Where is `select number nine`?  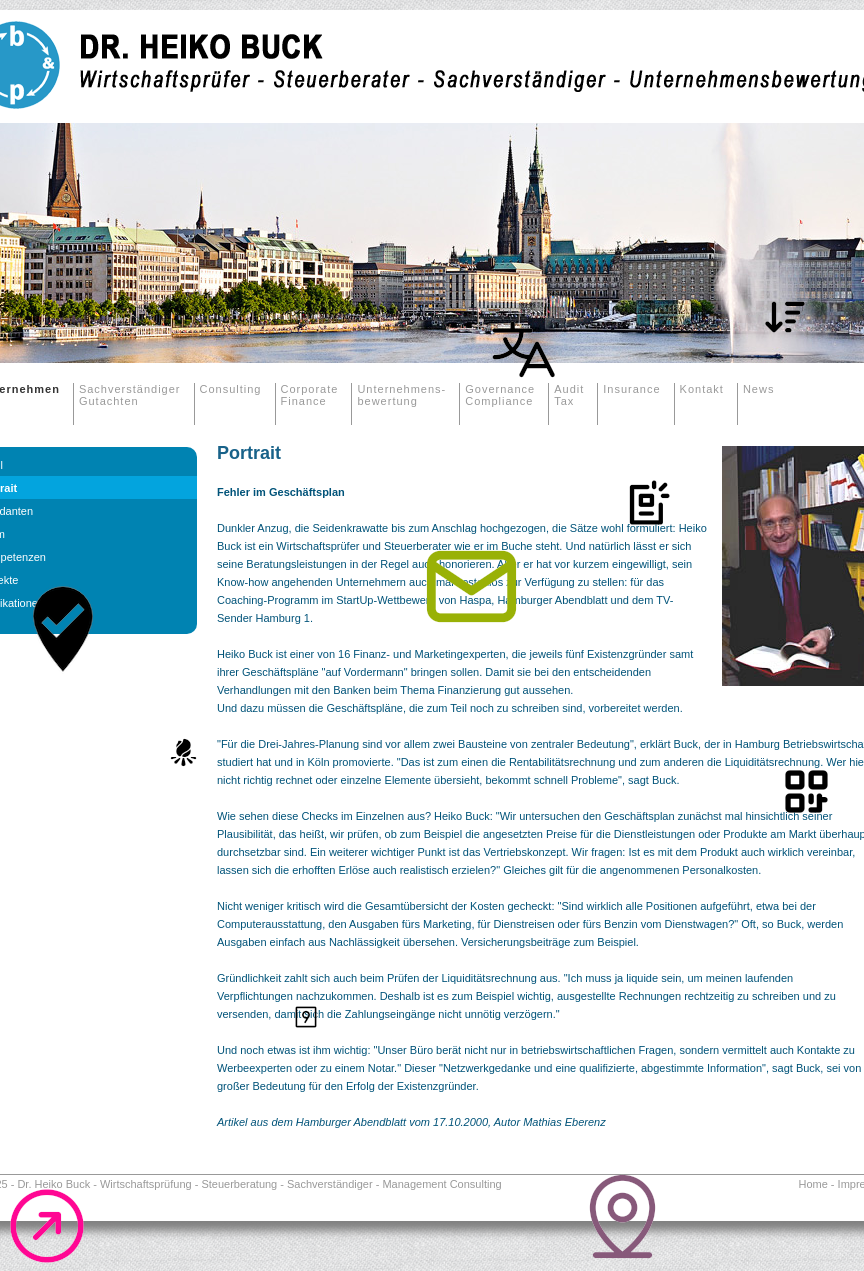 select number nine is located at coordinates (306, 1017).